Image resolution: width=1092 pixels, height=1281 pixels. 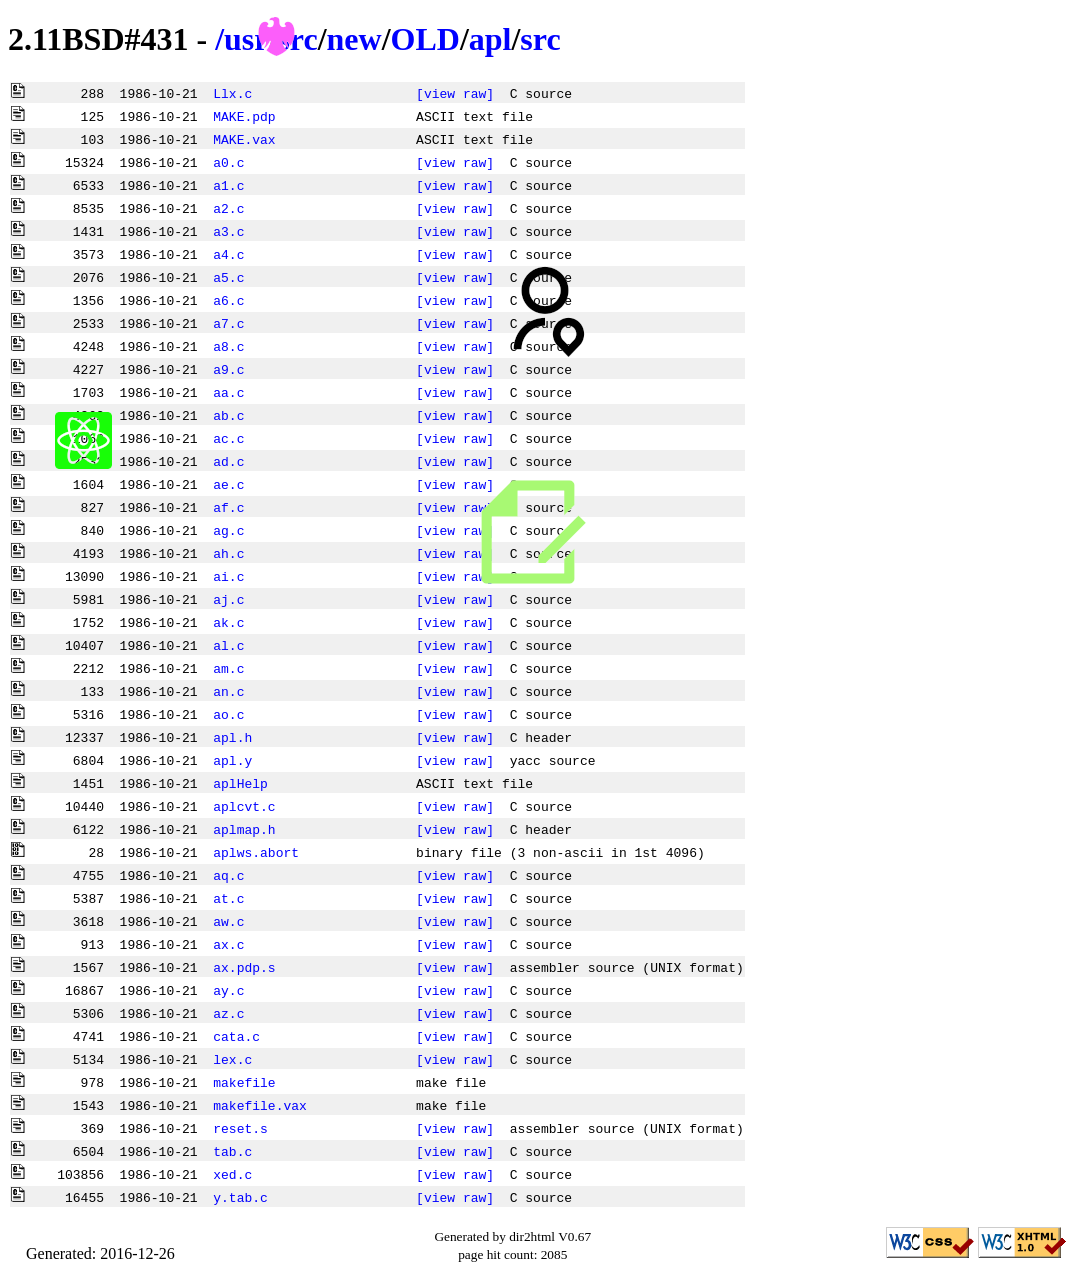 What do you see at coordinates (545, 310) in the screenshot?
I see `view user's current location` at bounding box center [545, 310].